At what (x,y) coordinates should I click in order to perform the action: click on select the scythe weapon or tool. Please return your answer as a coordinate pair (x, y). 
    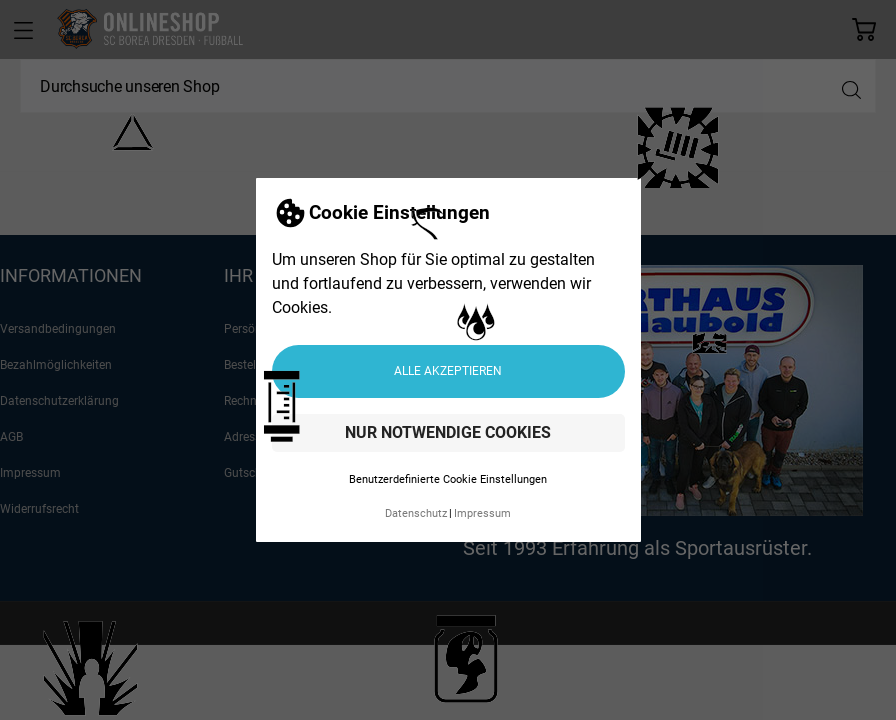
    Looking at the image, I should click on (427, 223).